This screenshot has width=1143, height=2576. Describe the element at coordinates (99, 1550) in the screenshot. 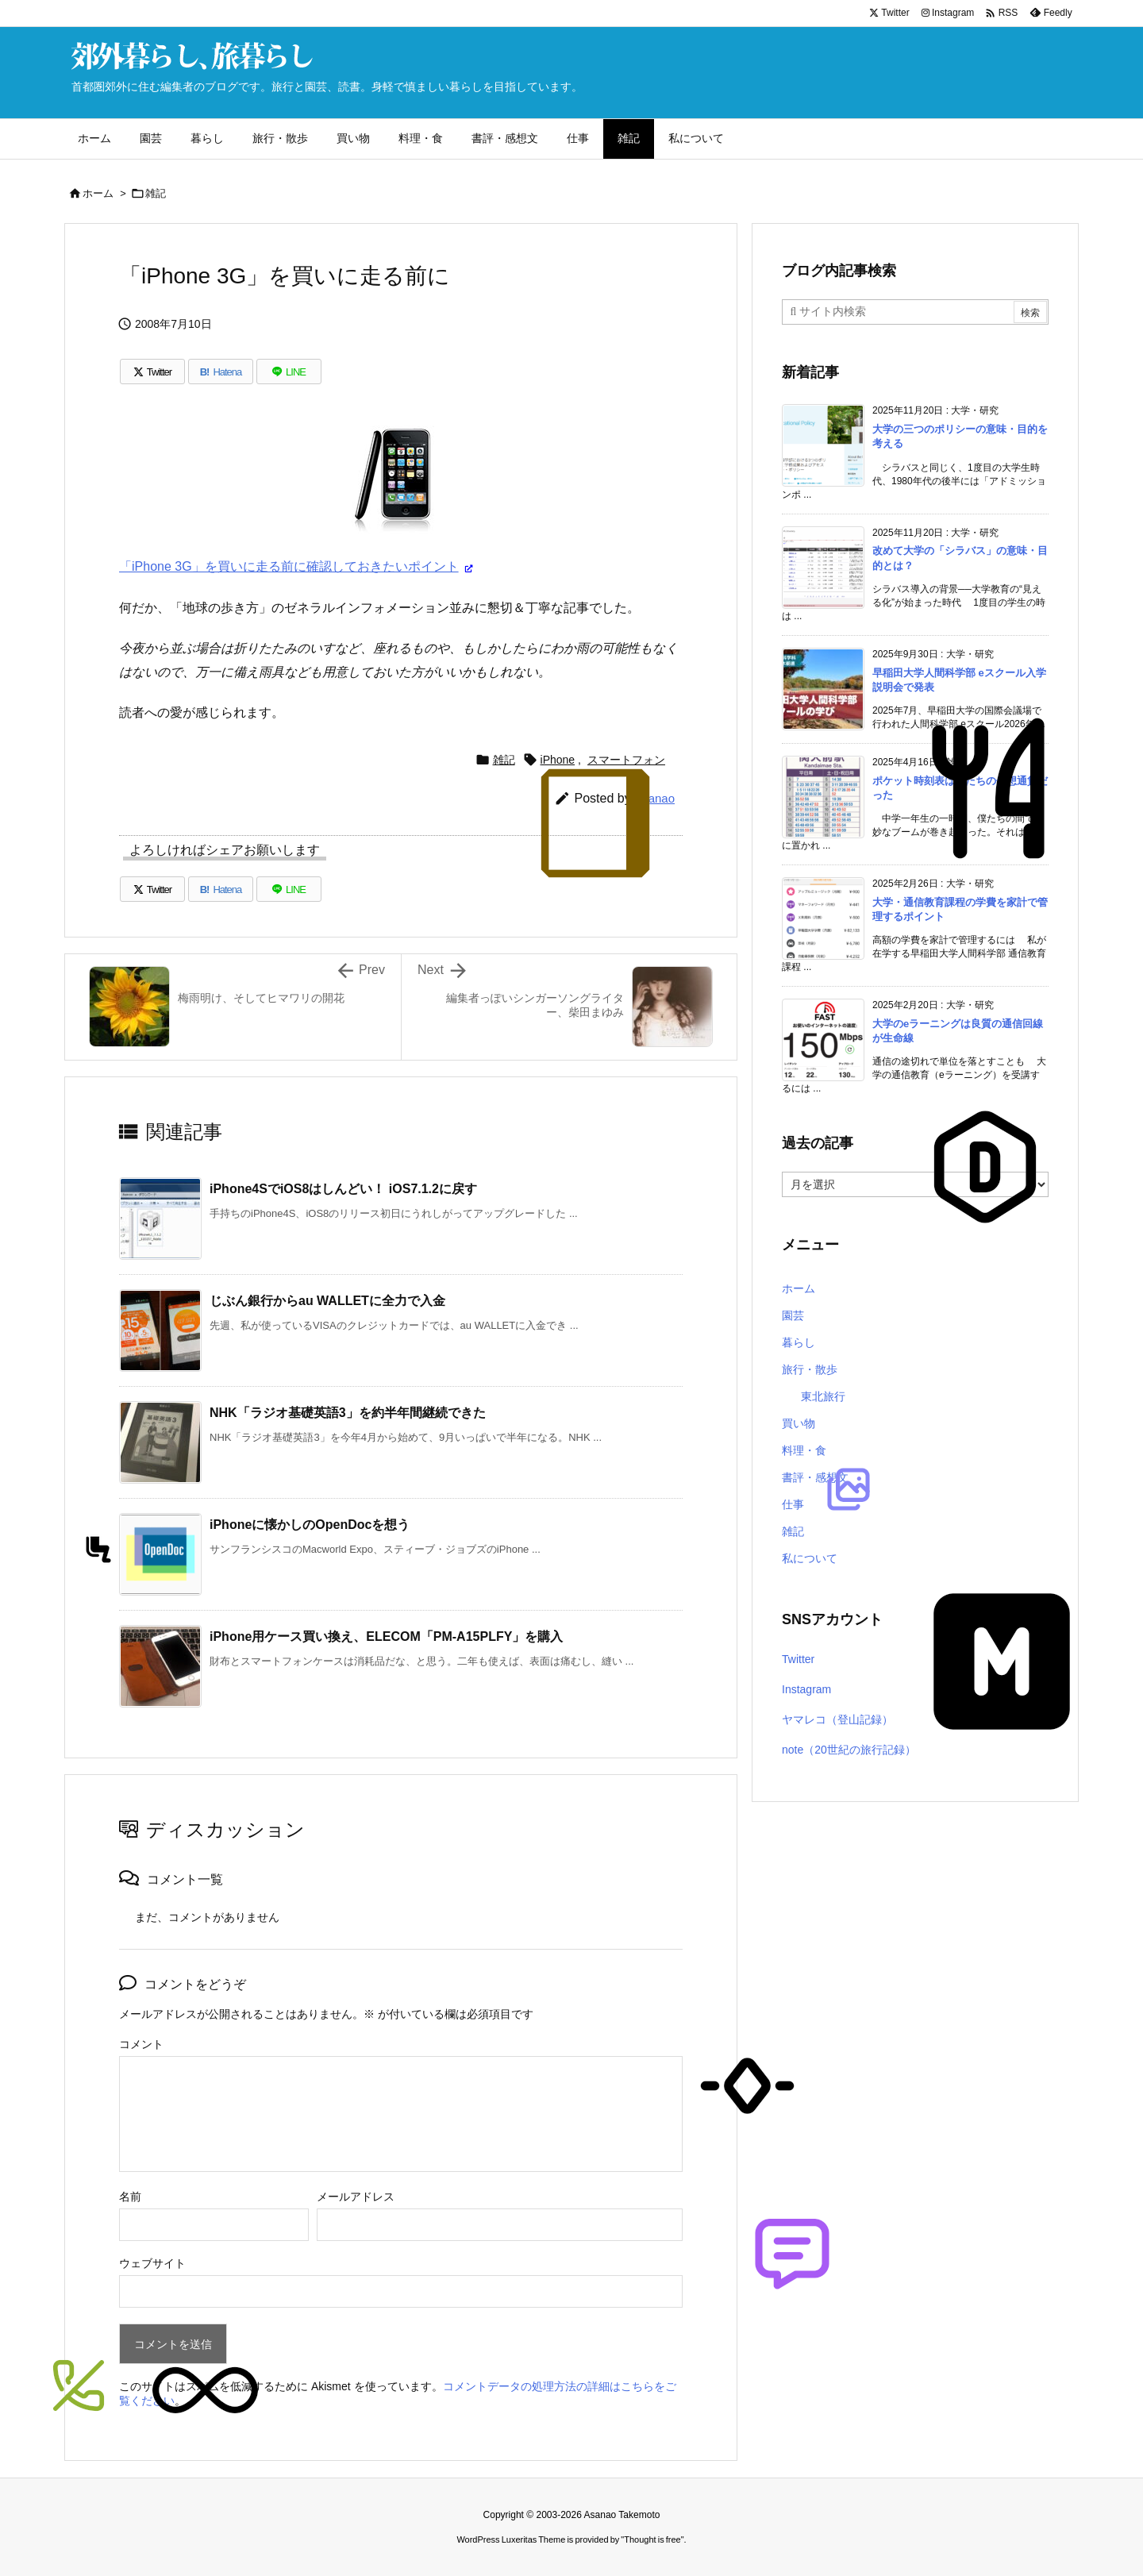

I see `indicates reduced legroom seating option` at that location.